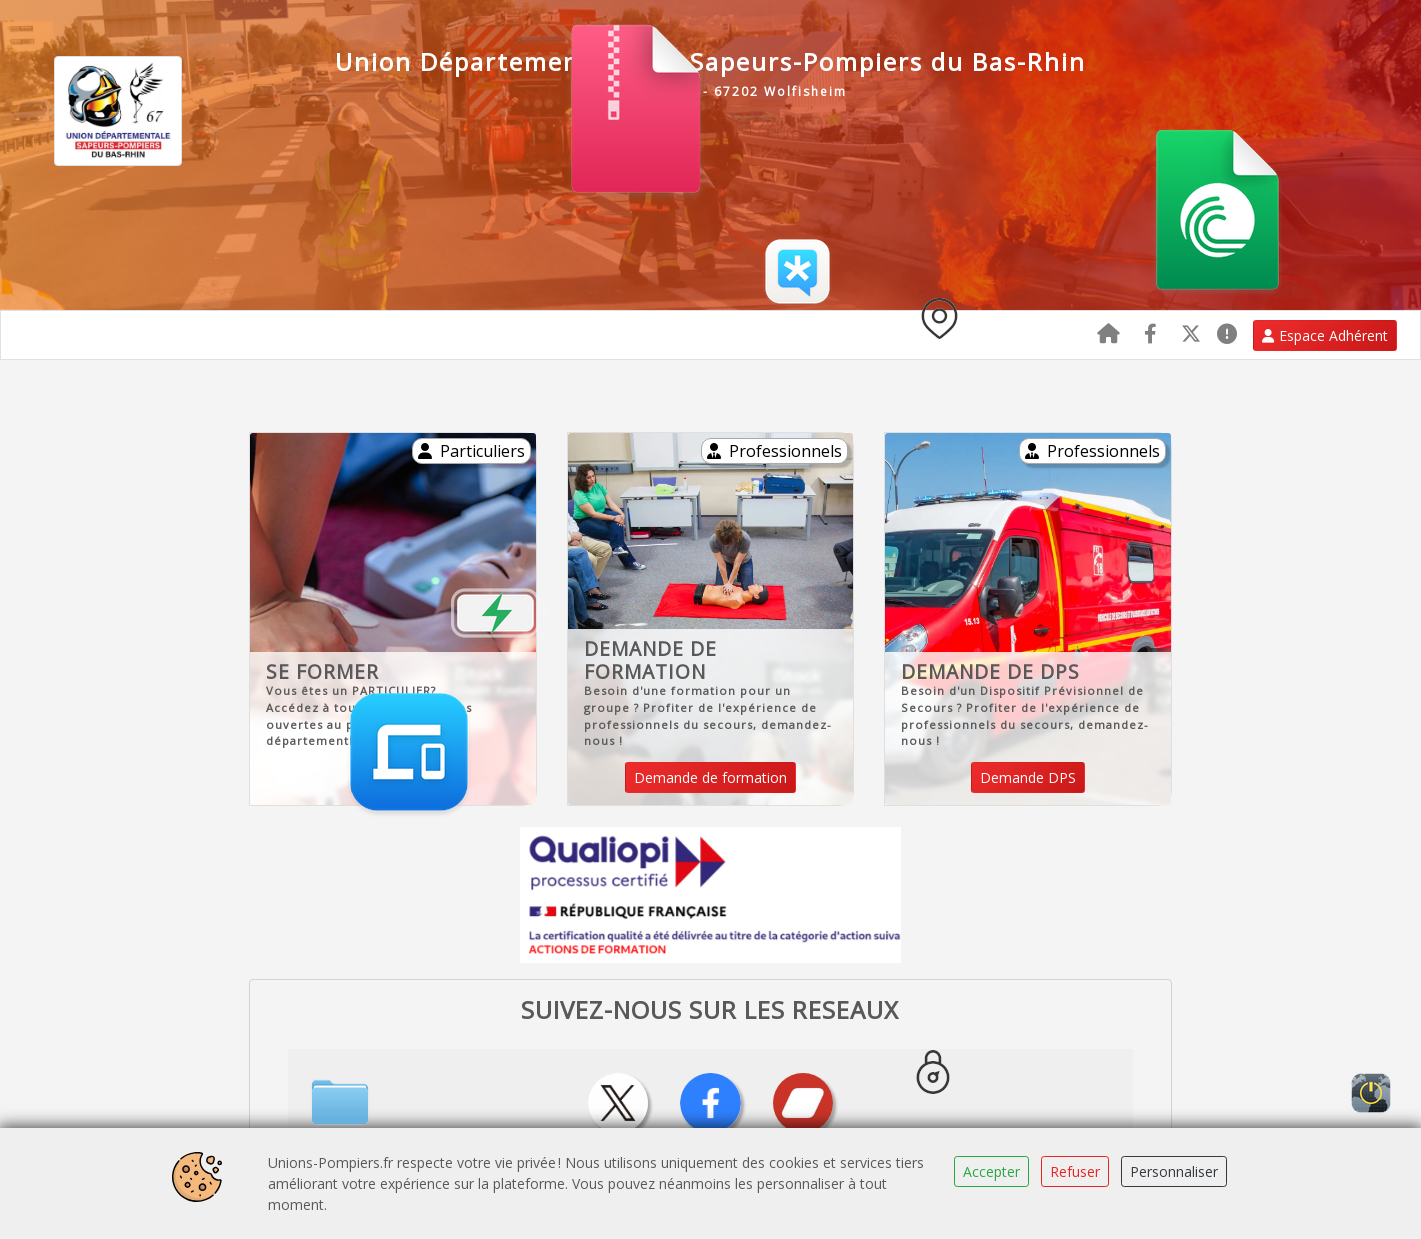 The width and height of the screenshot is (1421, 1239). I want to click on open two-factor authentication app, so click(933, 1072).